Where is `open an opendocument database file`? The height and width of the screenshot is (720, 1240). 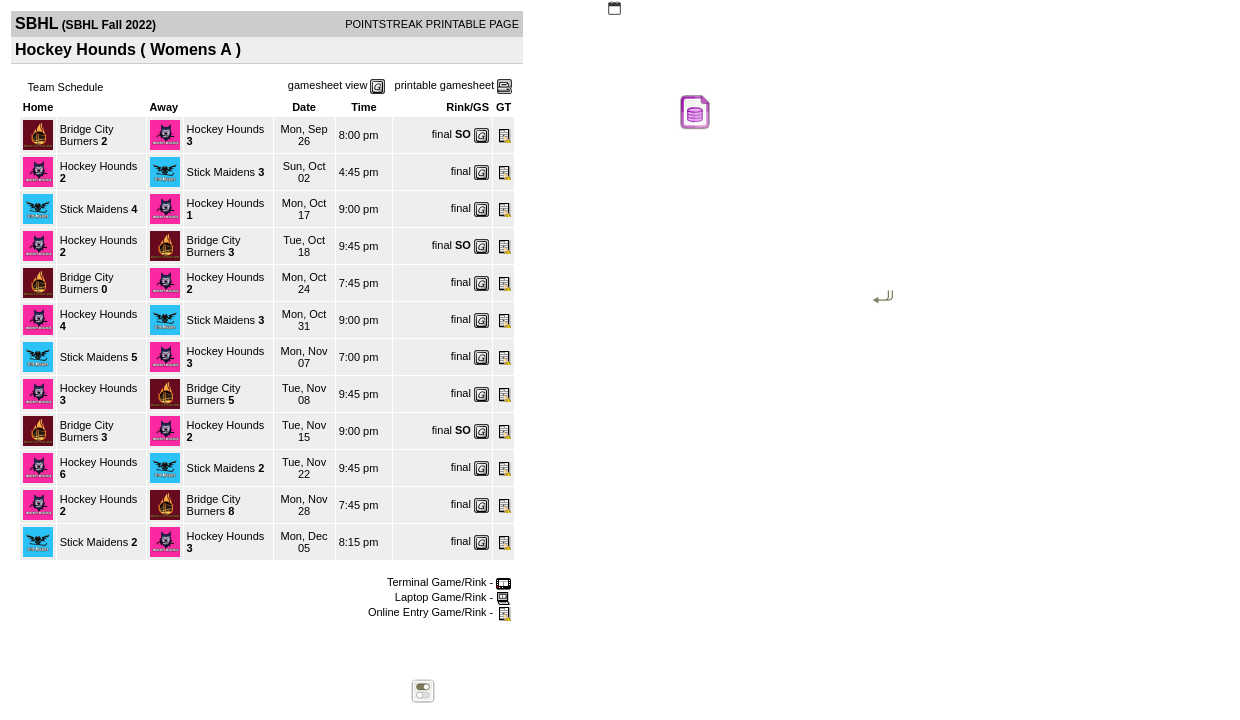
open an opendocument database file is located at coordinates (695, 112).